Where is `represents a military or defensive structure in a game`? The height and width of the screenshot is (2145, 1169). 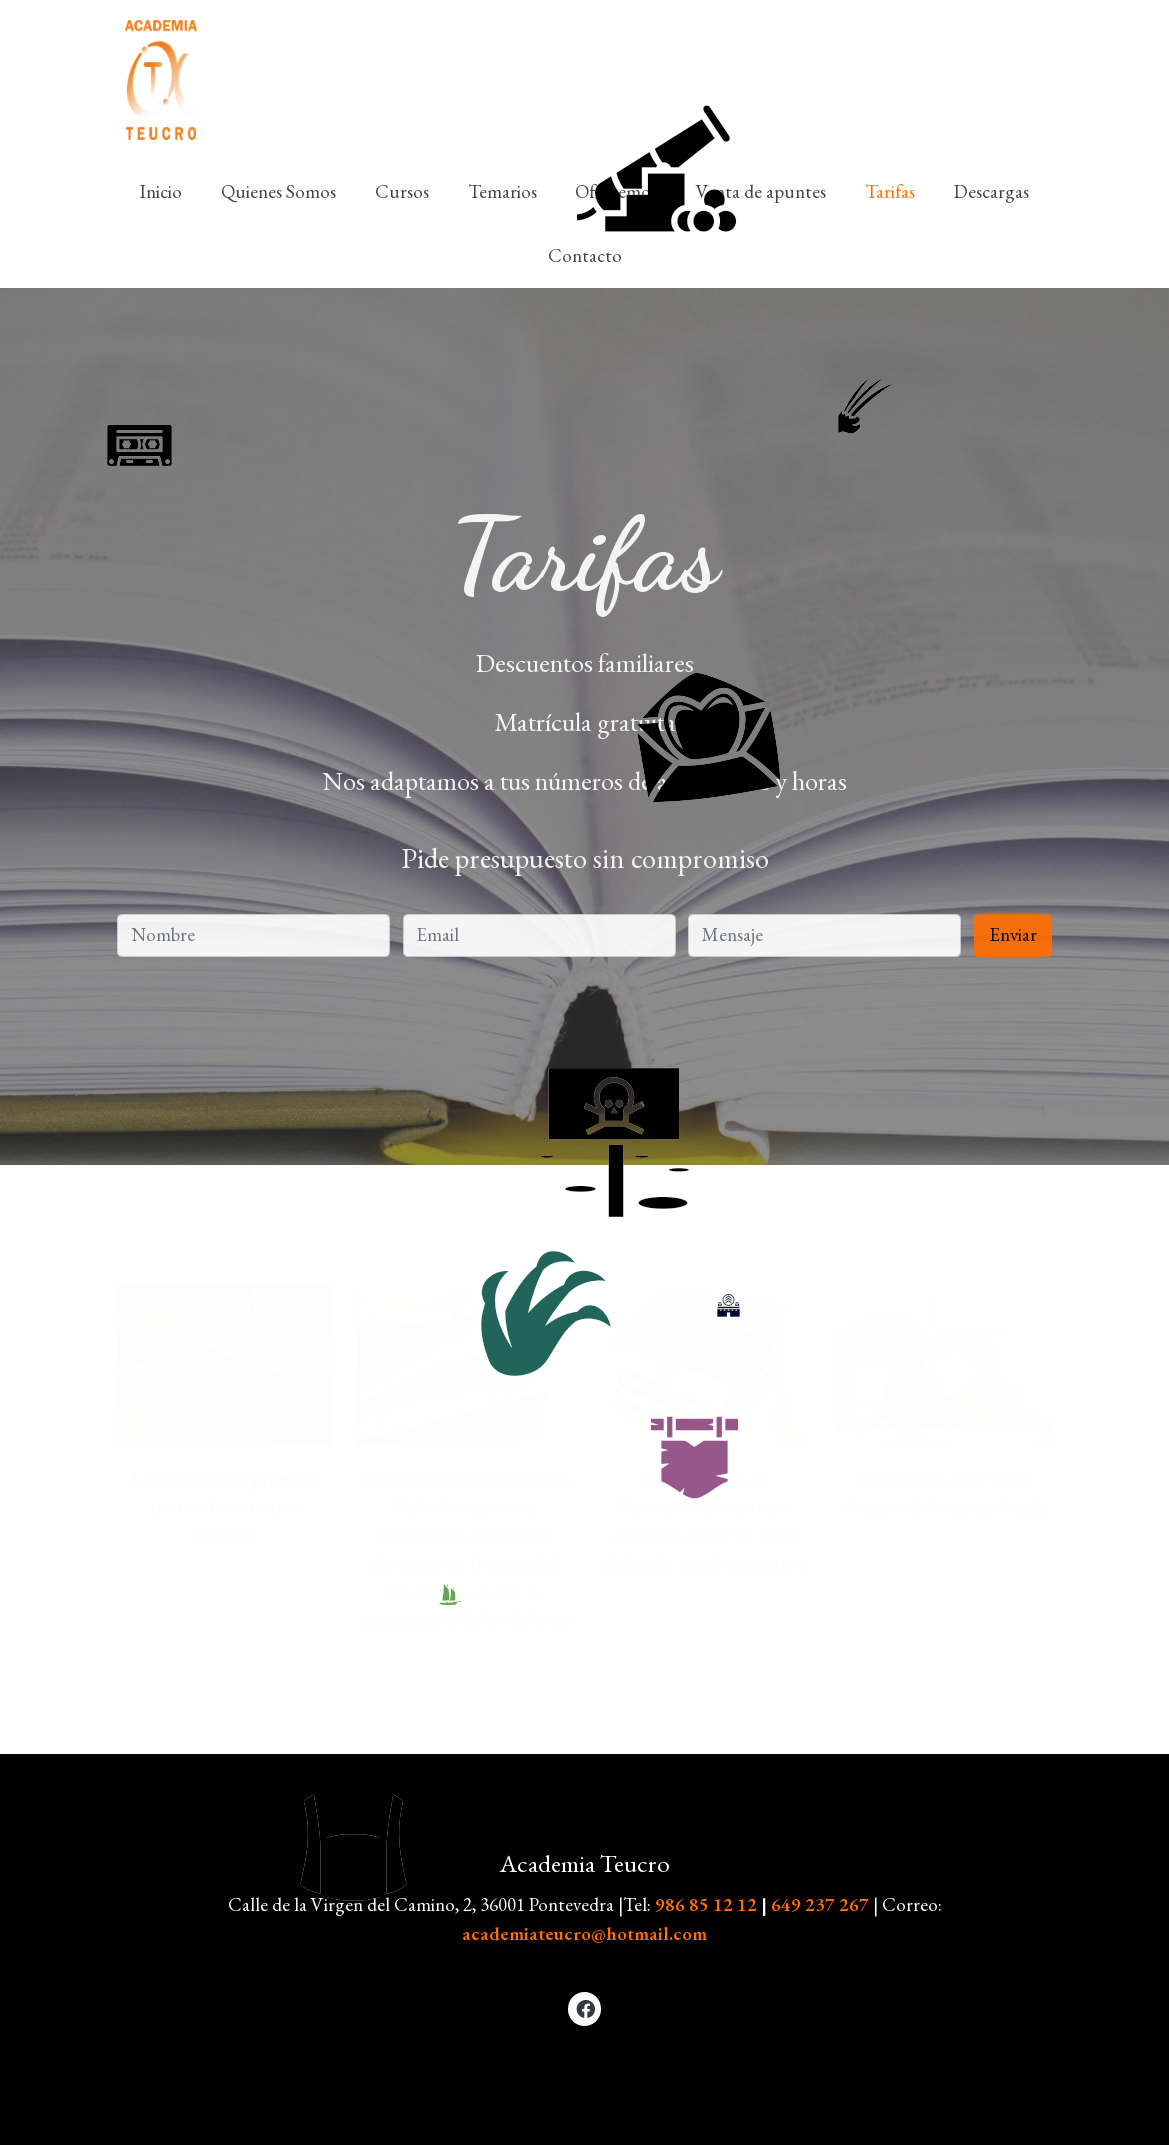 represents a military or defensive structure in a game is located at coordinates (728, 1305).